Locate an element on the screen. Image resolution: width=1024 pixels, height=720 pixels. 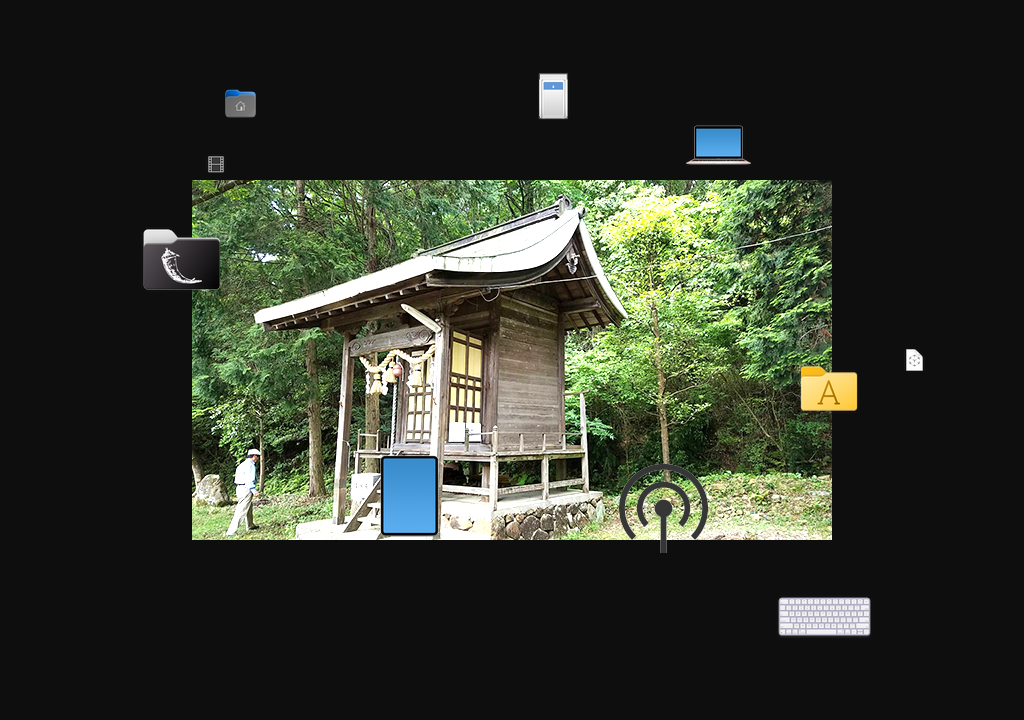
represents a connected macbook device is located at coordinates (718, 139).